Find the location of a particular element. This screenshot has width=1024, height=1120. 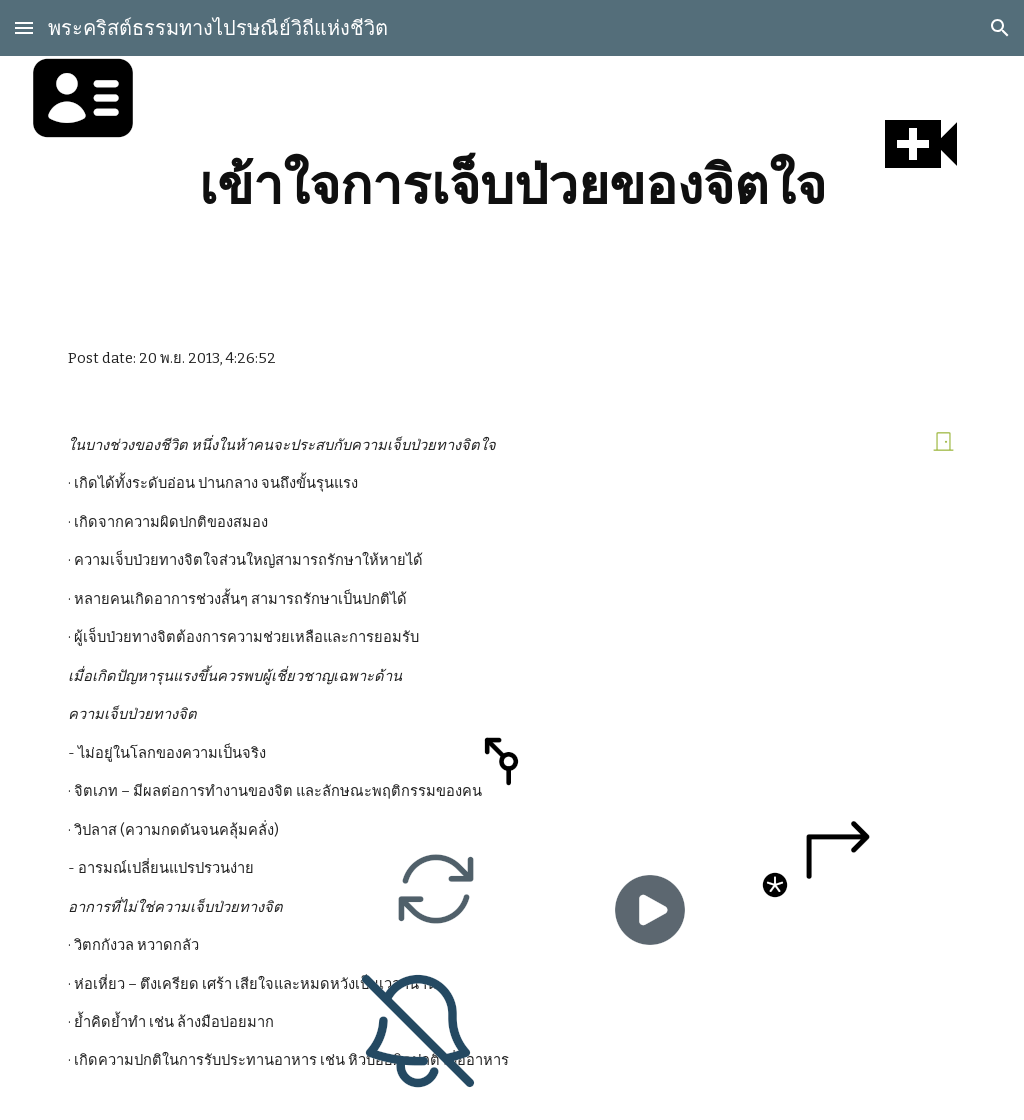

play media or video content is located at coordinates (650, 910).